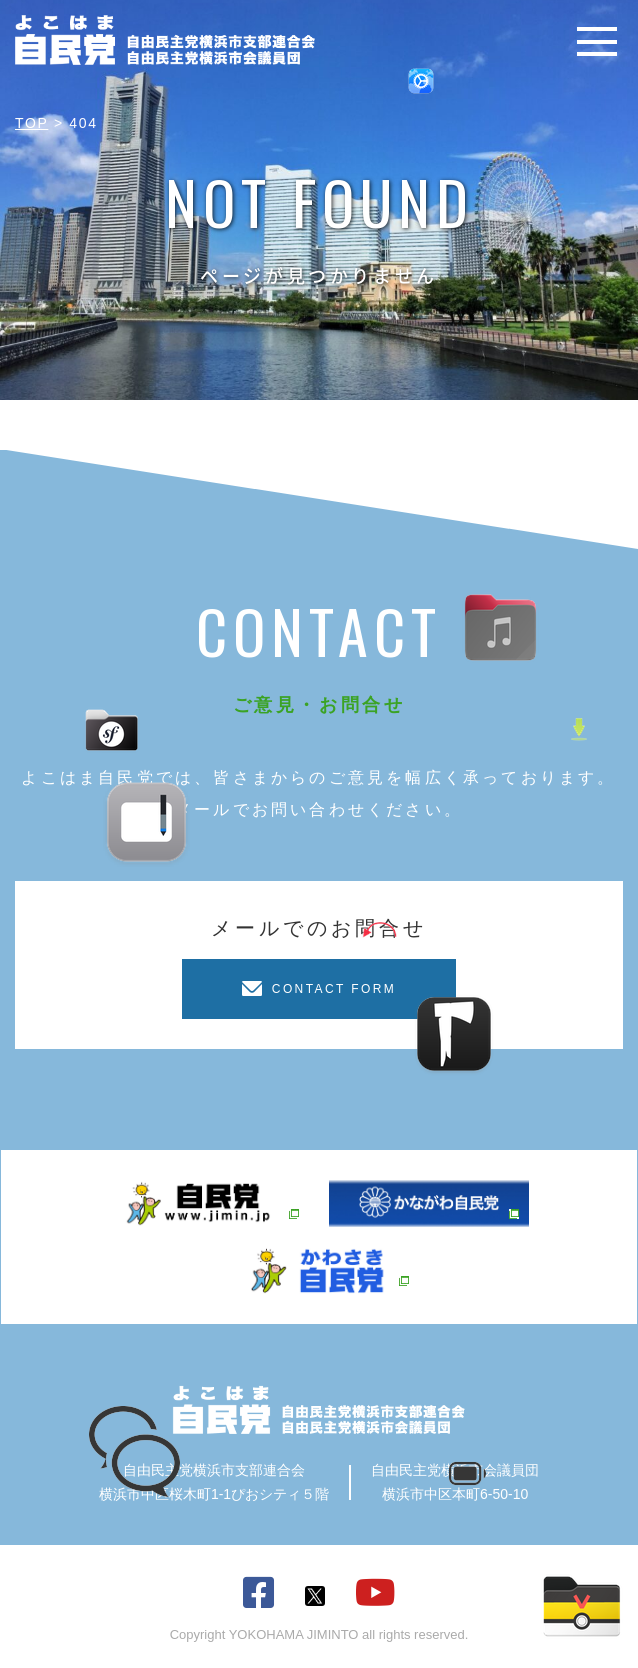  What do you see at coordinates (581, 1608) in the screenshot?
I see `folder containing pokémon level ball assets` at bounding box center [581, 1608].